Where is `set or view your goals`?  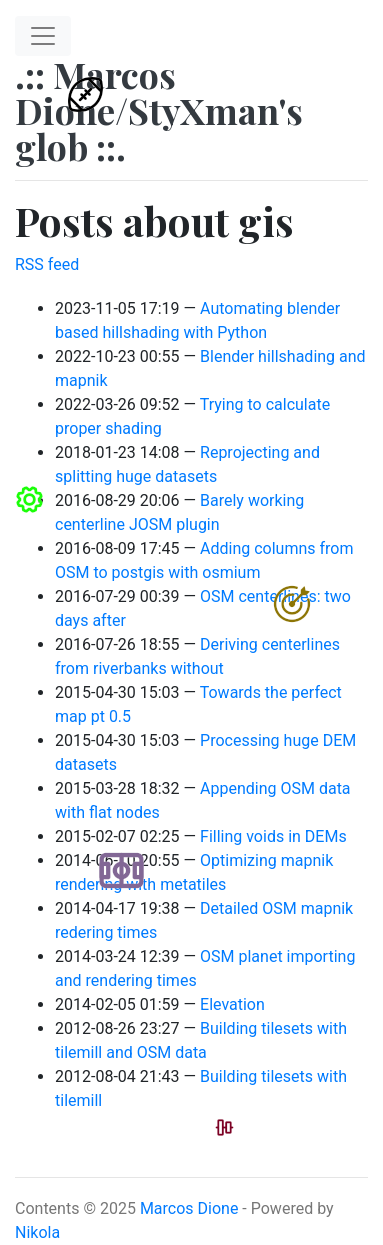
set or view your goals is located at coordinates (292, 604).